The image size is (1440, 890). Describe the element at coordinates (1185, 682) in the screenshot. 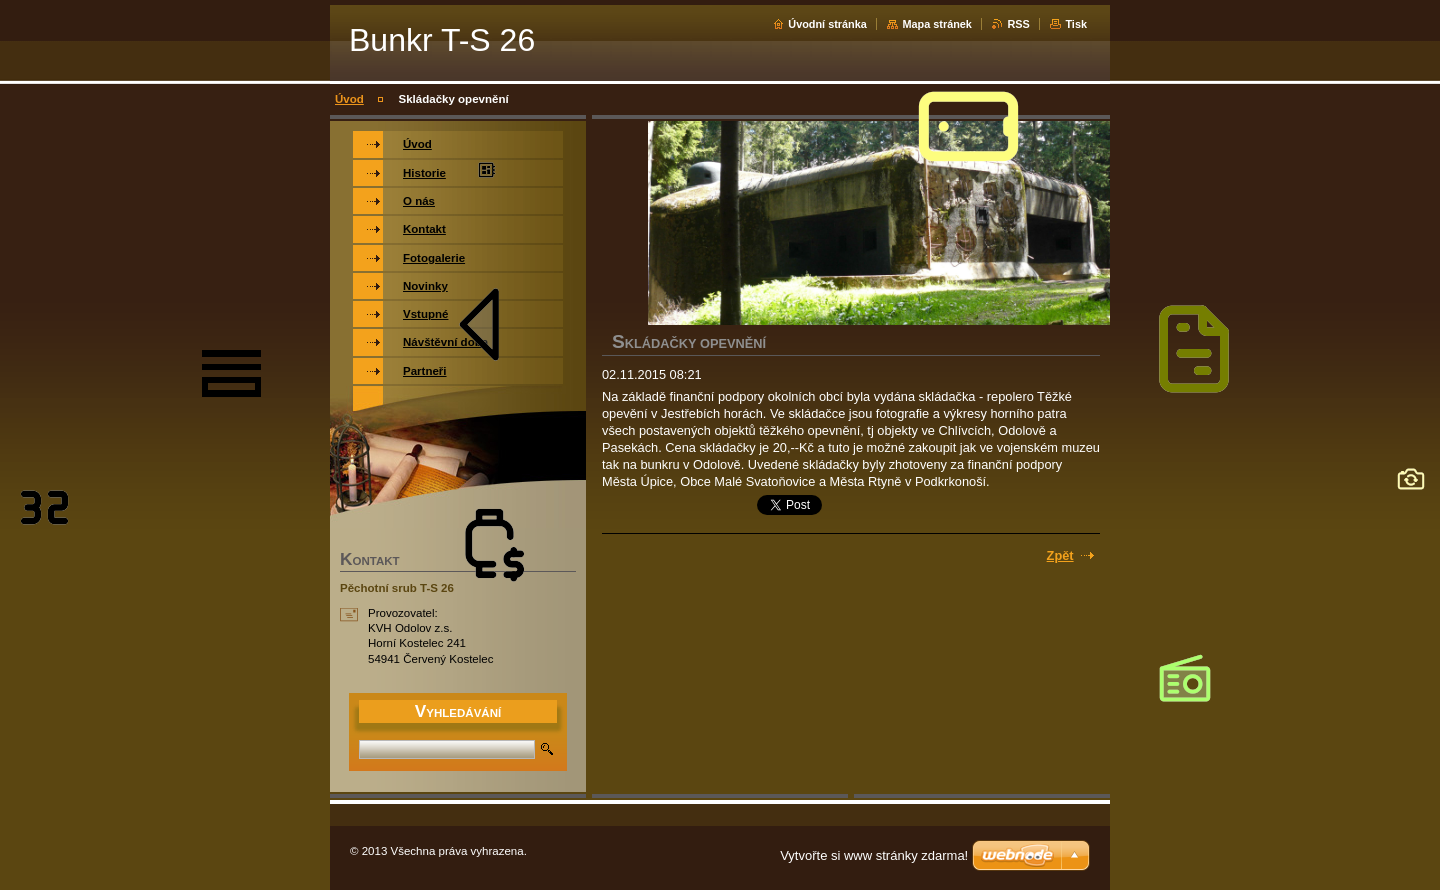

I see `open radio or audio streaming` at that location.